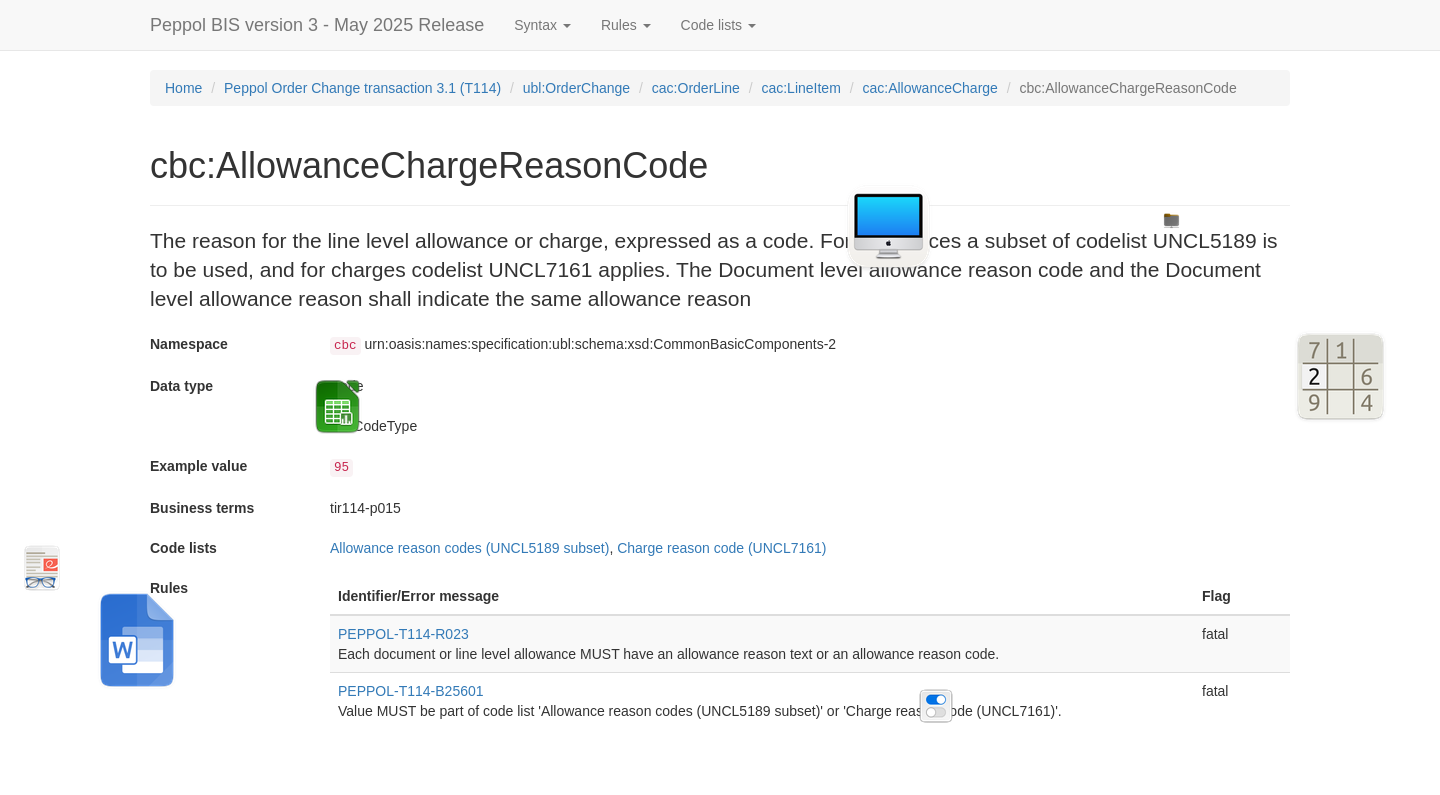  Describe the element at coordinates (1340, 376) in the screenshot. I see `launch the sudoku puzzle game` at that location.